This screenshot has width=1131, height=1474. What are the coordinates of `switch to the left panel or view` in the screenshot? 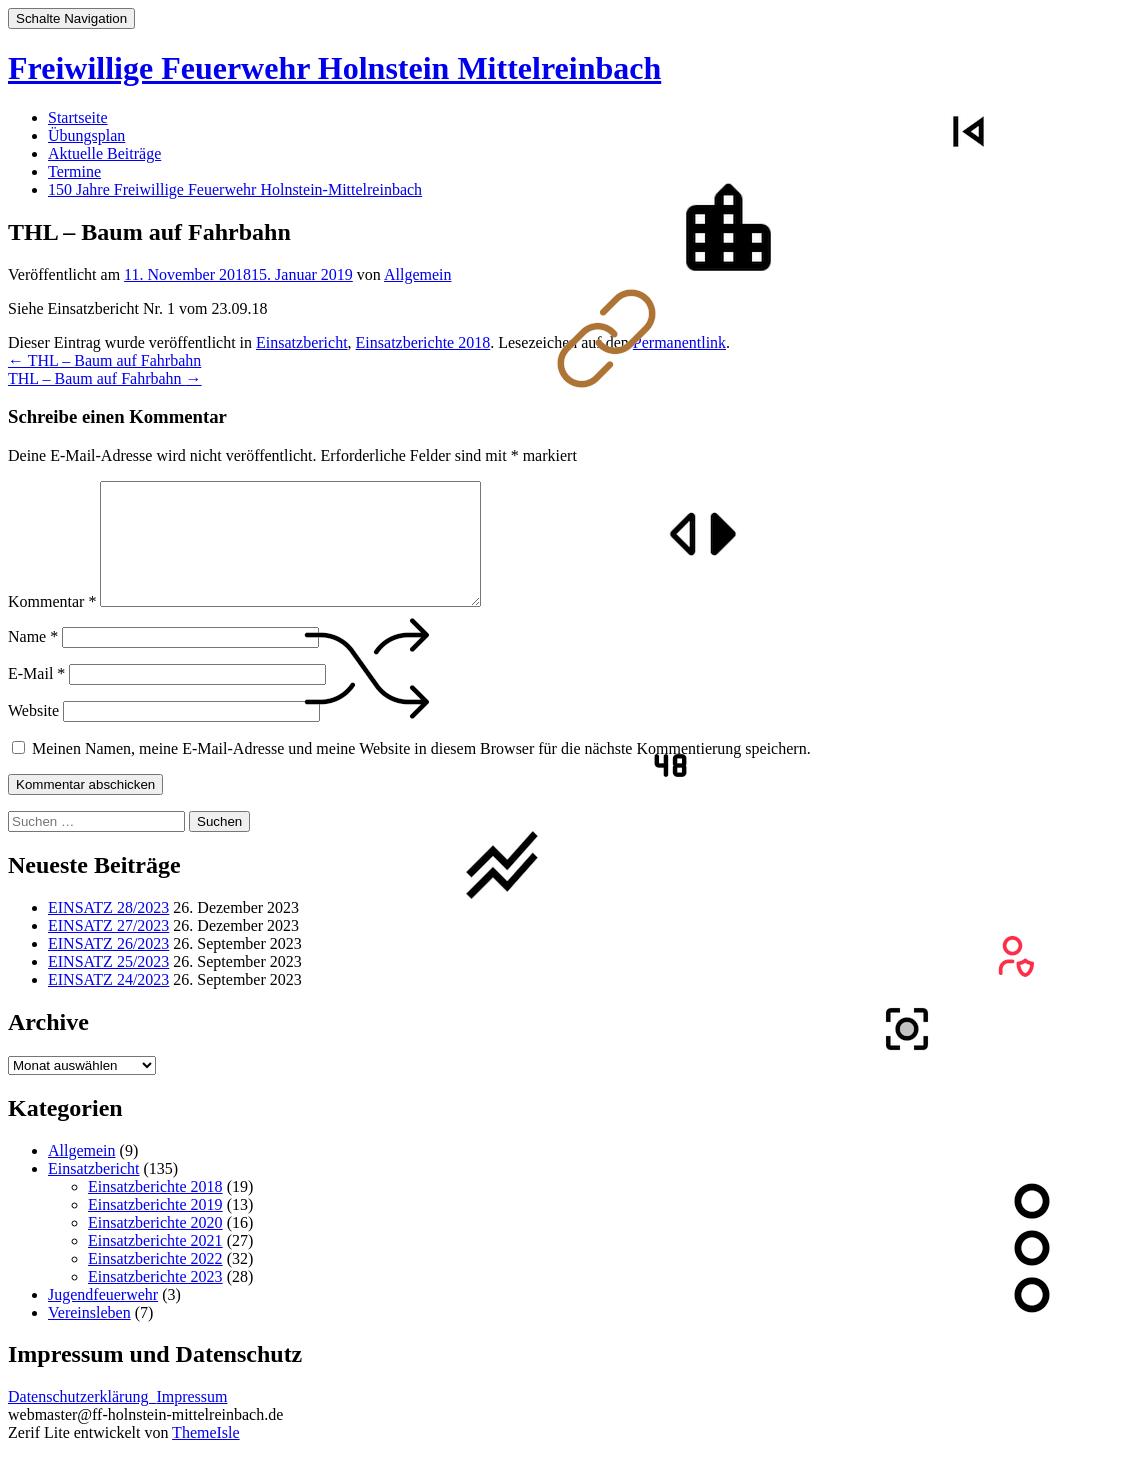 It's located at (703, 534).